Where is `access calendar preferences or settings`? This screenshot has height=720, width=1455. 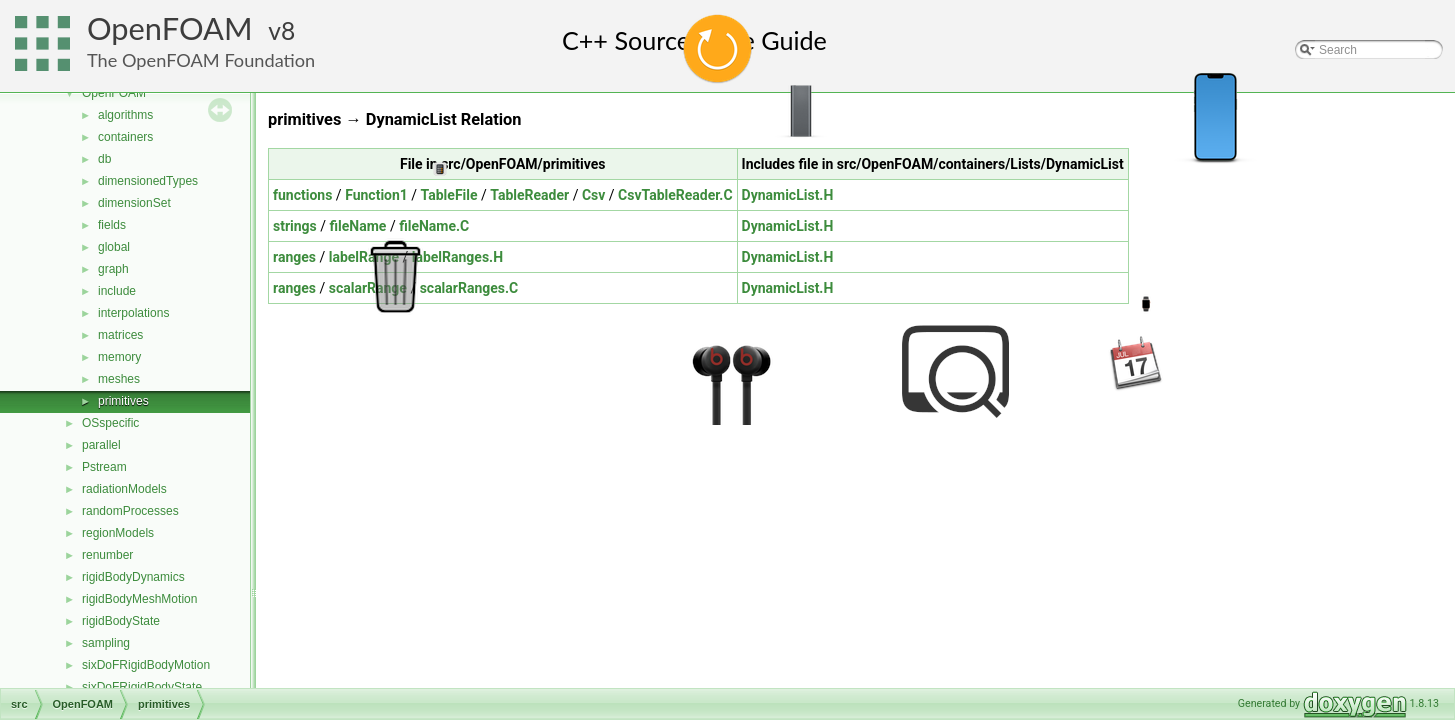 access calendar preferences or settings is located at coordinates (1136, 364).